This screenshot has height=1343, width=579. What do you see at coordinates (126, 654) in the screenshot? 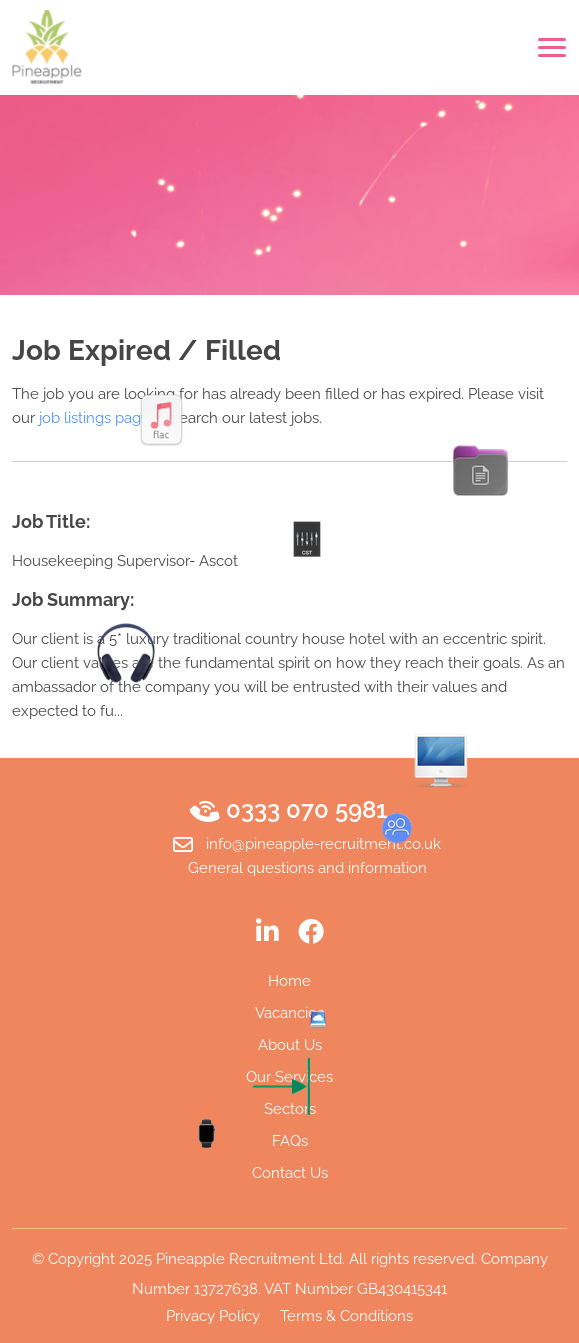
I see `connect bluetooth headphones` at bounding box center [126, 654].